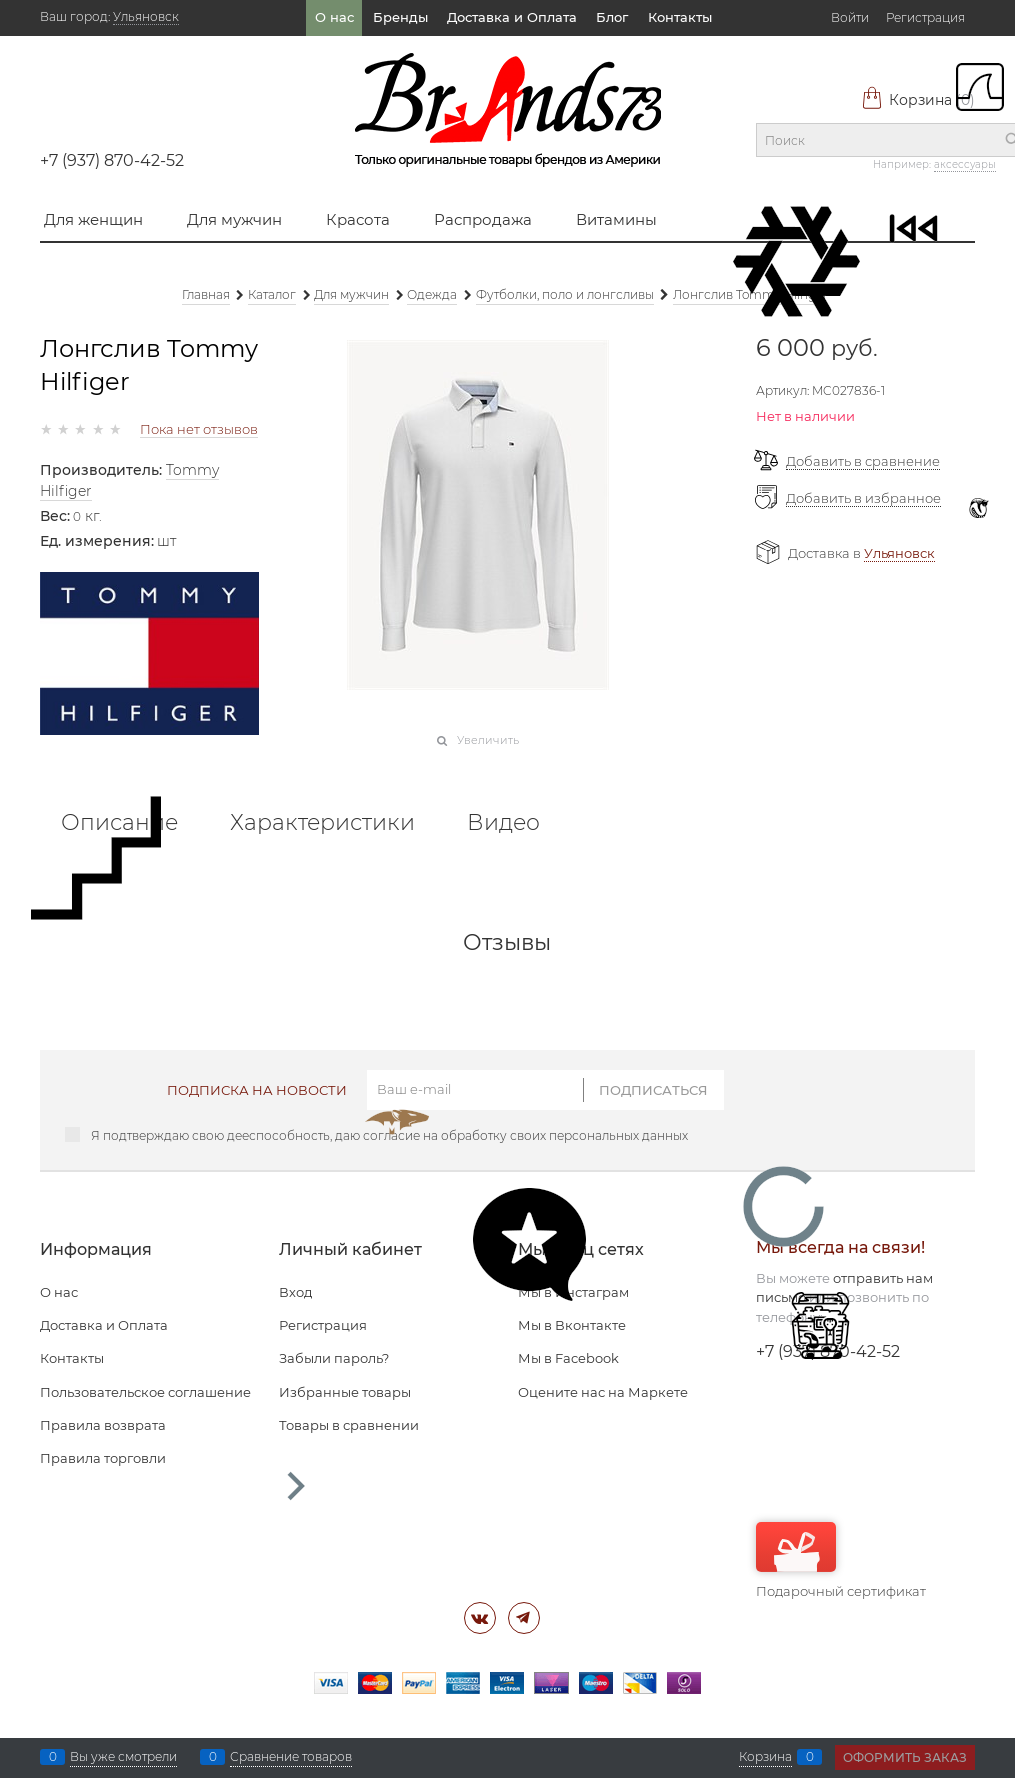  What do you see at coordinates (529, 1244) in the screenshot?
I see `open the Micro.blog app` at bounding box center [529, 1244].